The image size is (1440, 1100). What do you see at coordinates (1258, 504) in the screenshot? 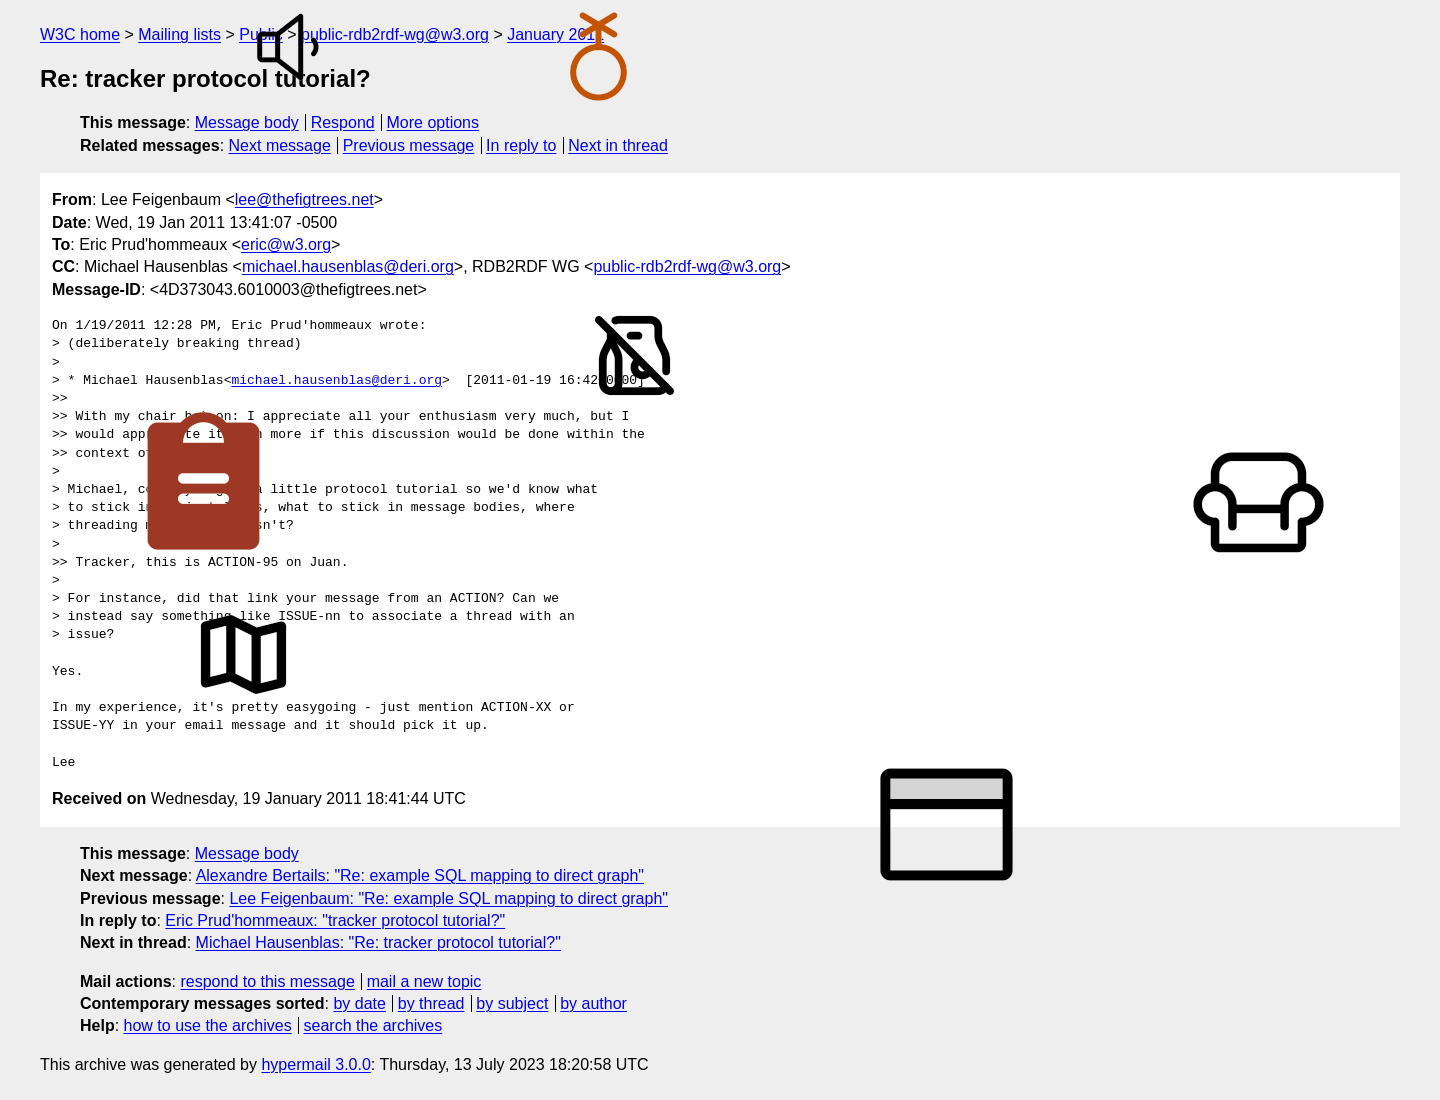
I see `browse furniture or home decor` at bounding box center [1258, 504].